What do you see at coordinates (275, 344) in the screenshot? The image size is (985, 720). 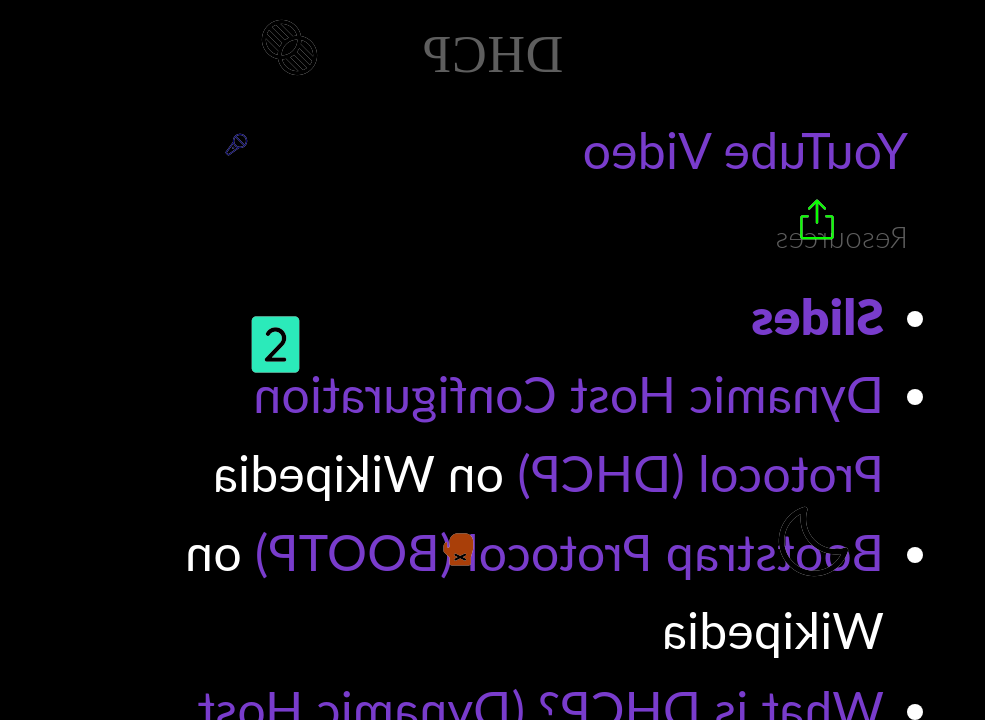 I see `indicates step two in a multi-step process` at bounding box center [275, 344].